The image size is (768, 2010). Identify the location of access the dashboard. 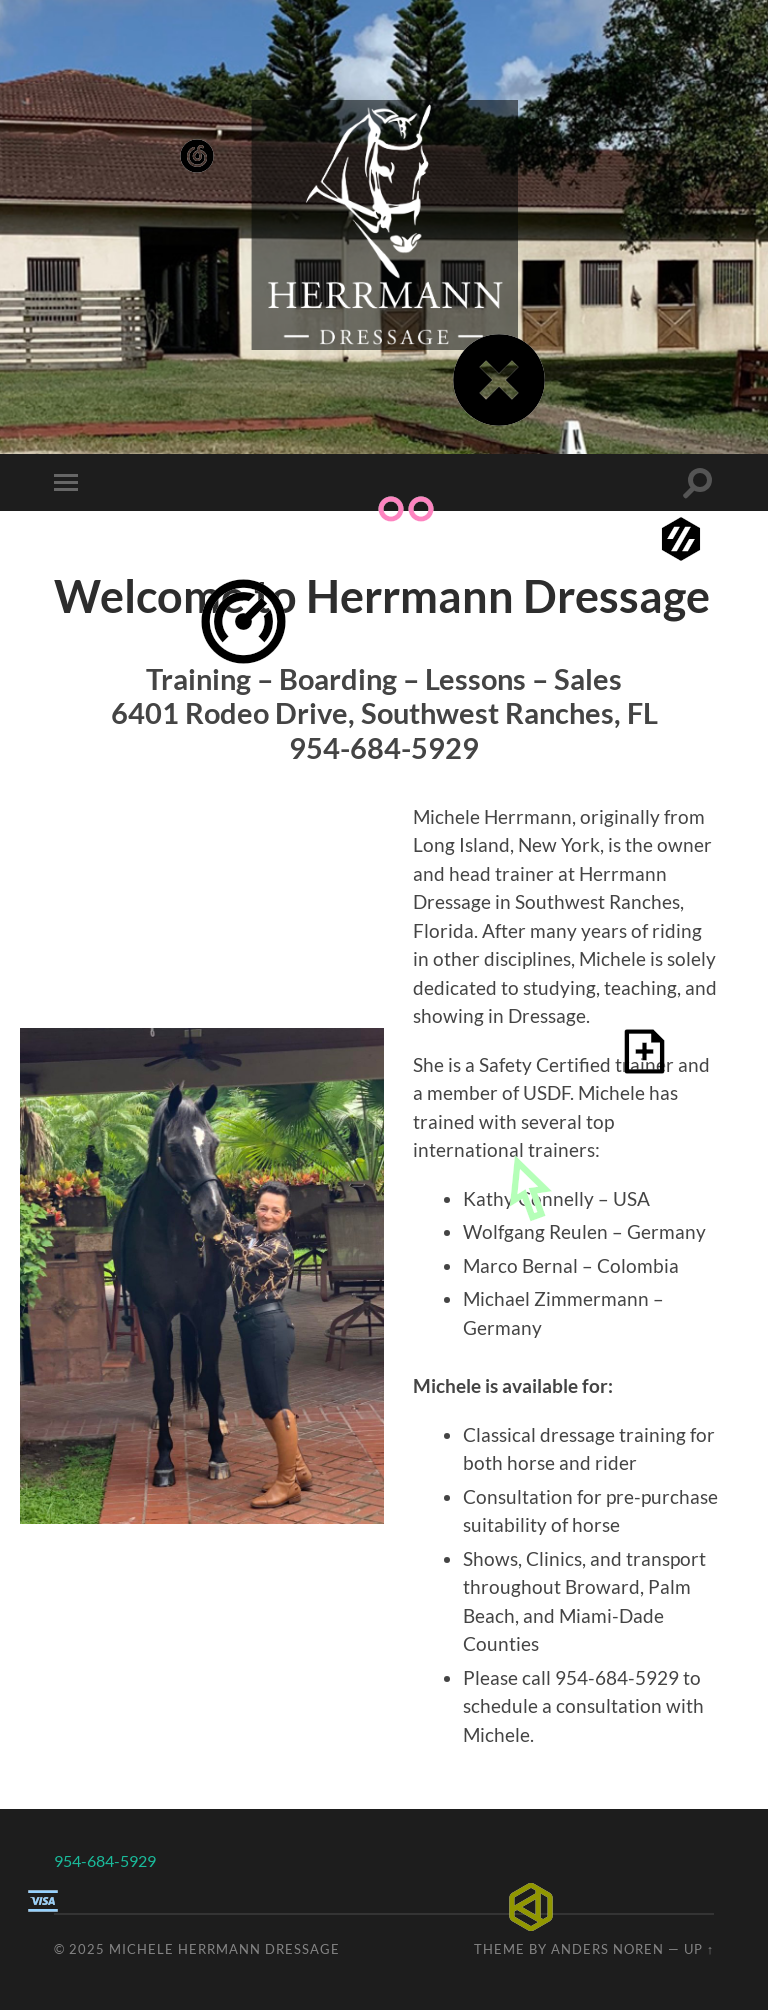
(243, 621).